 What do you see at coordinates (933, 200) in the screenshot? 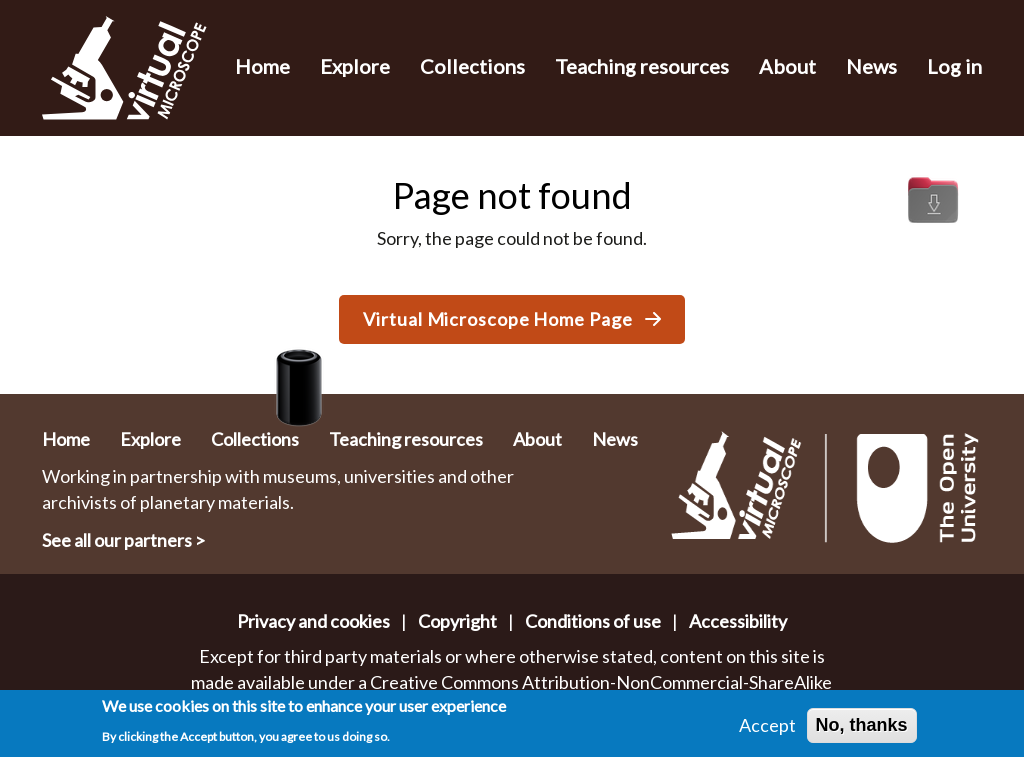
I see `open your downloads folder` at bounding box center [933, 200].